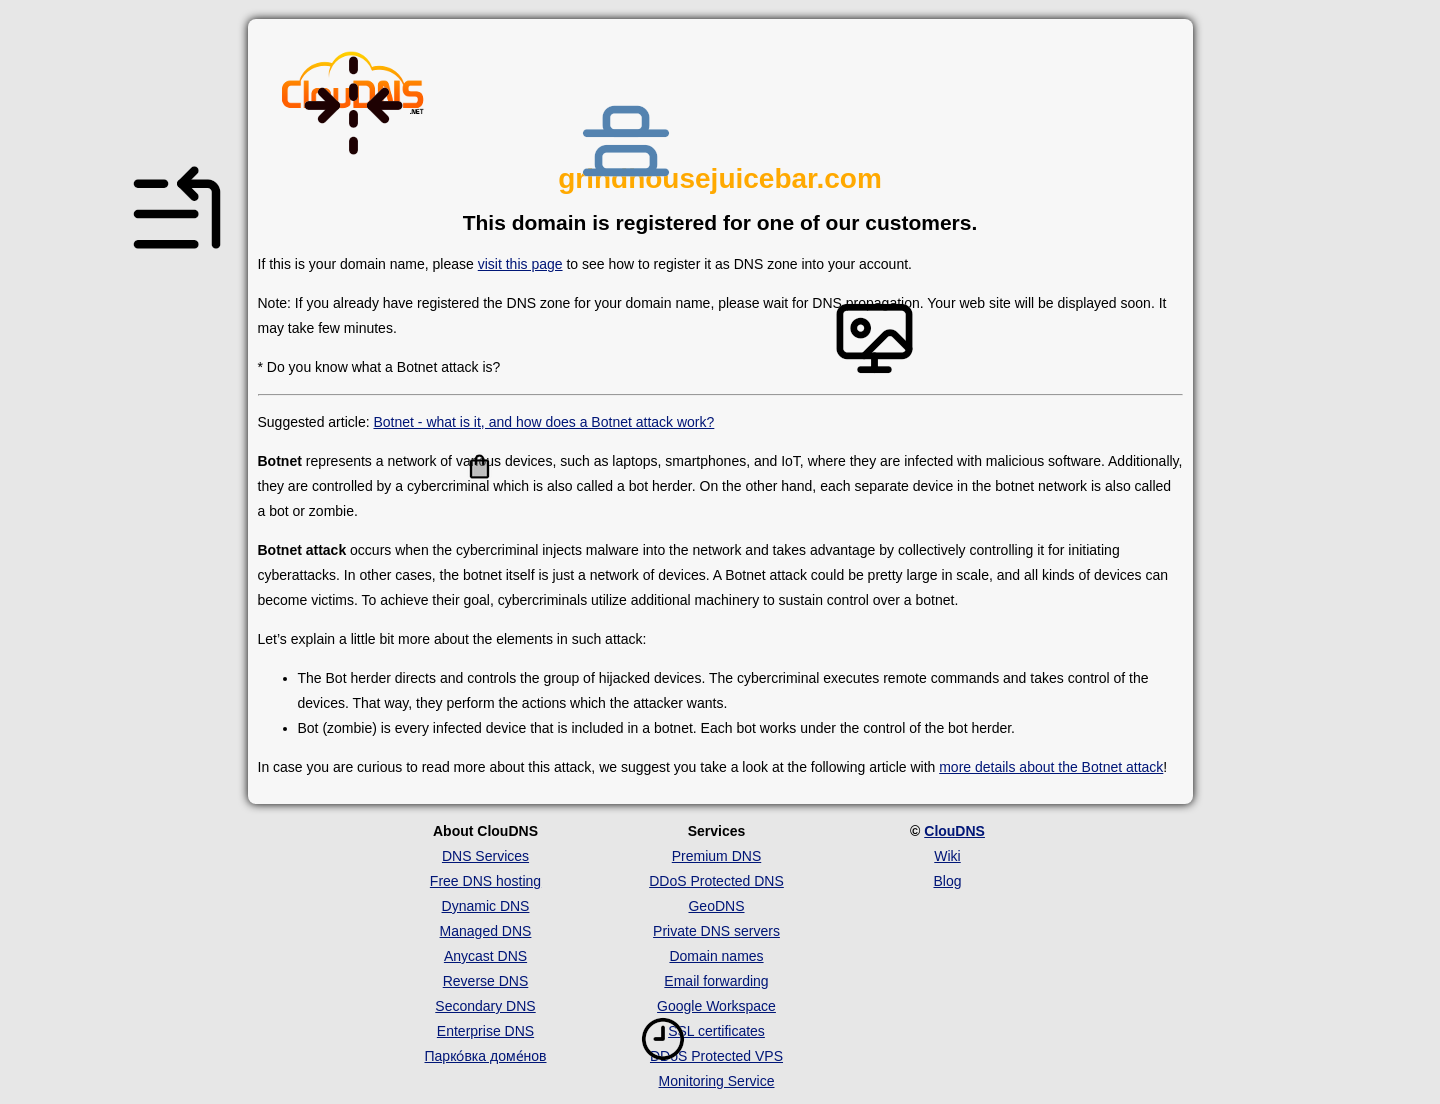 This screenshot has height=1104, width=1440. Describe the element at coordinates (479, 466) in the screenshot. I see `view your shopping bag` at that location.